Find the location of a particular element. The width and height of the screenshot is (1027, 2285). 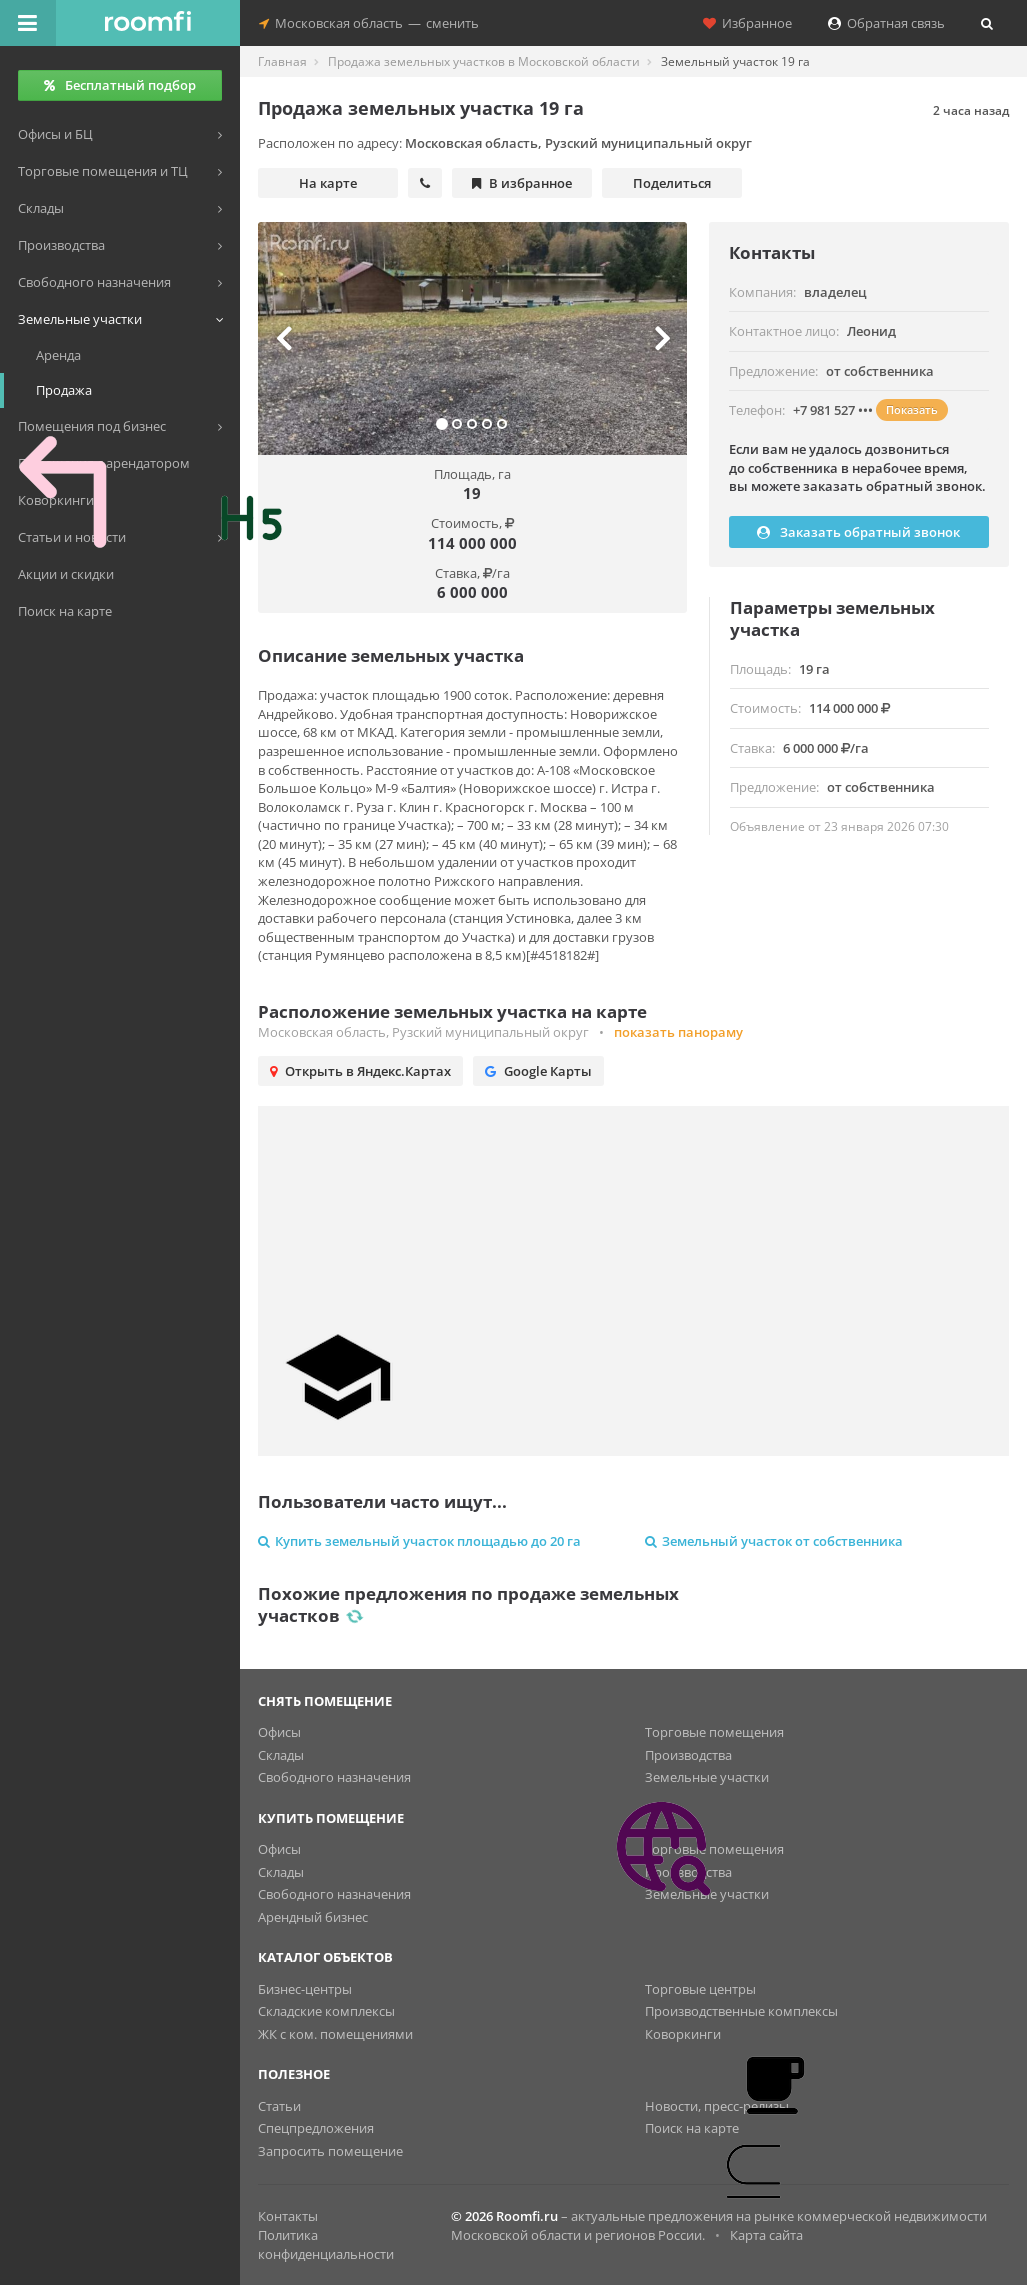

format text as heading level 5 is located at coordinates (250, 518).